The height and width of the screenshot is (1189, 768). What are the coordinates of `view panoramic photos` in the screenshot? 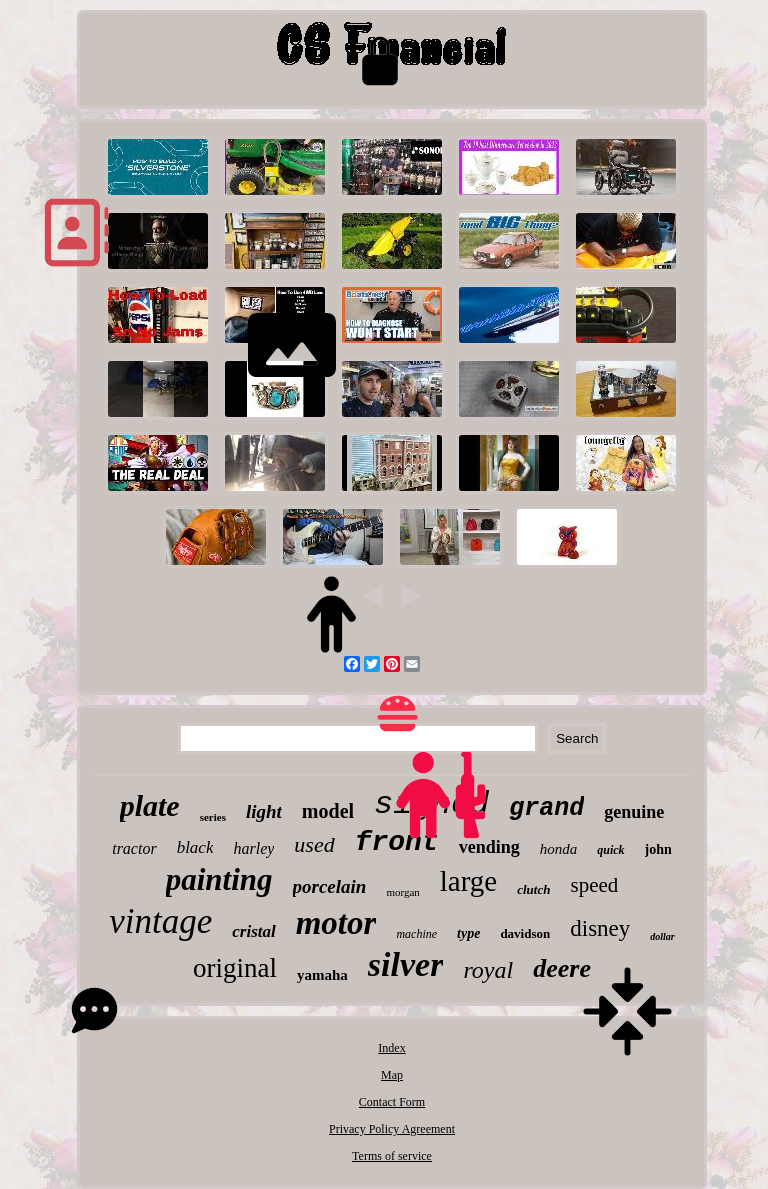 It's located at (292, 345).